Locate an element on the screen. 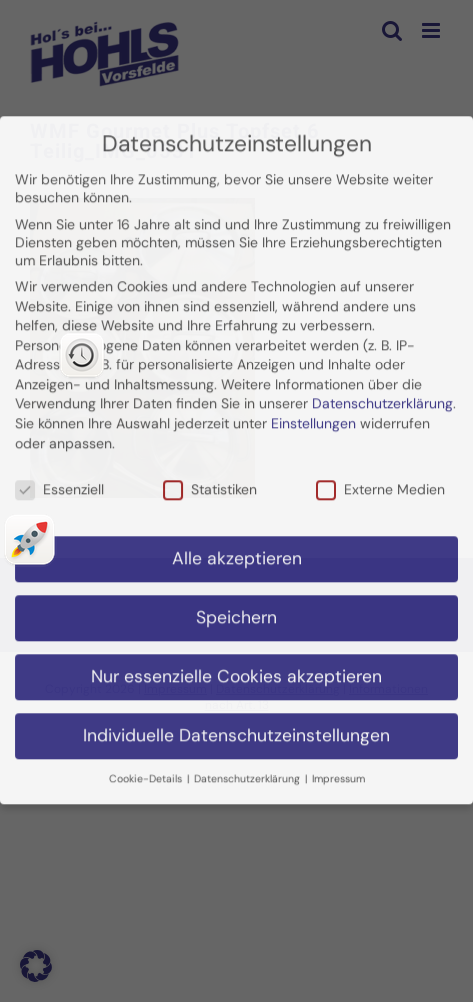 This screenshot has width=473, height=1002. open déjà dup backup utility is located at coordinates (82, 355).